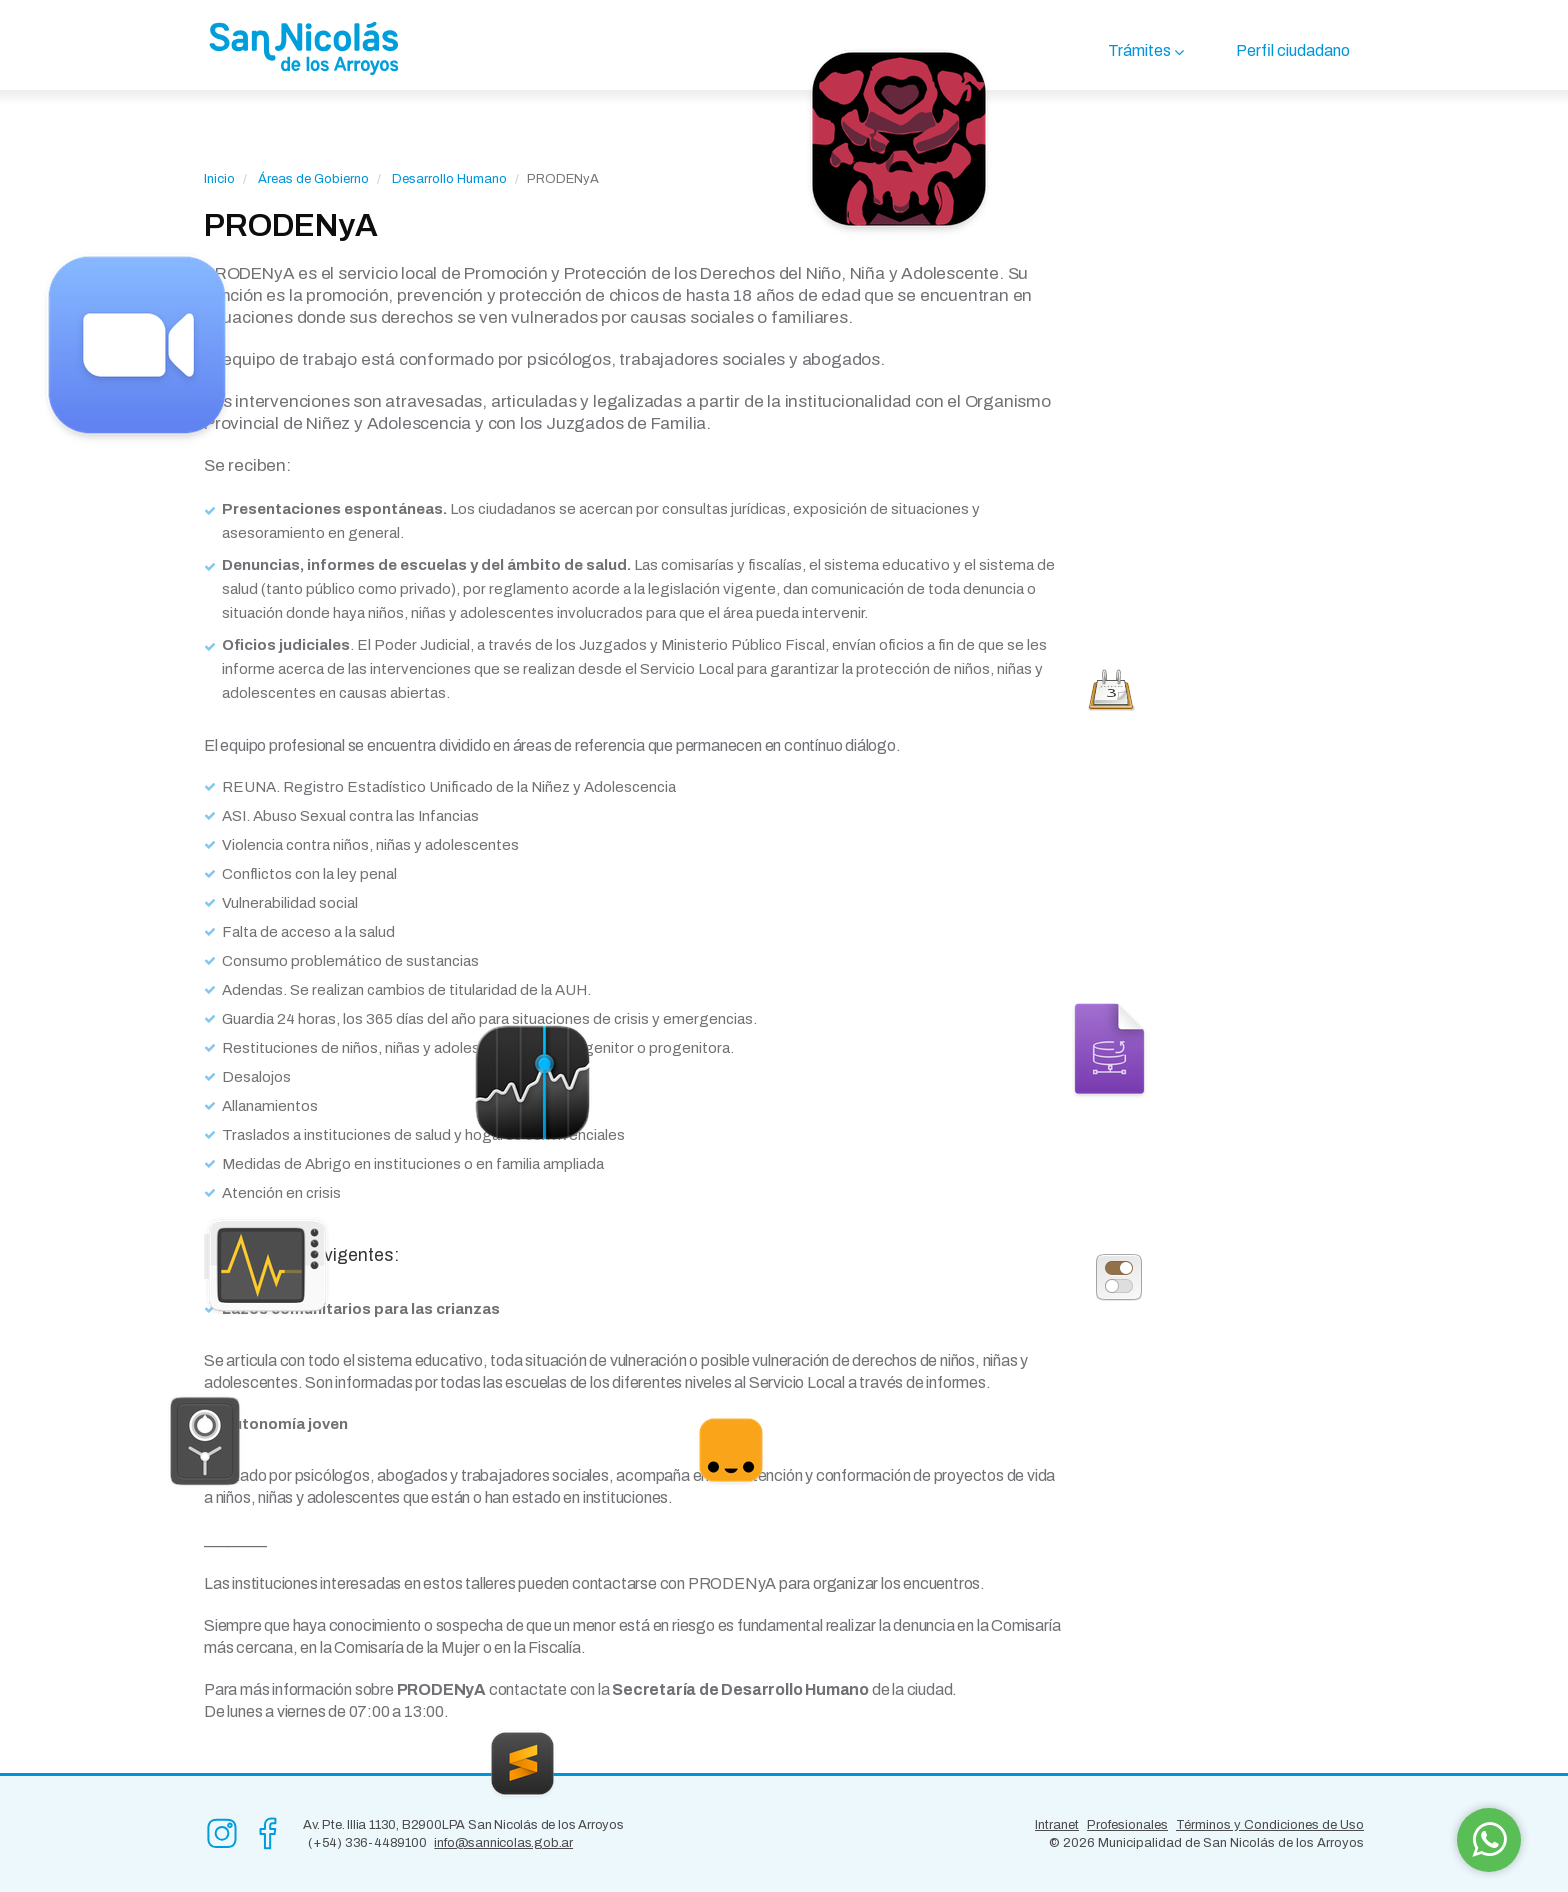  I want to click on open gnome tweaks to customize system settings, so click(1119, 1277).